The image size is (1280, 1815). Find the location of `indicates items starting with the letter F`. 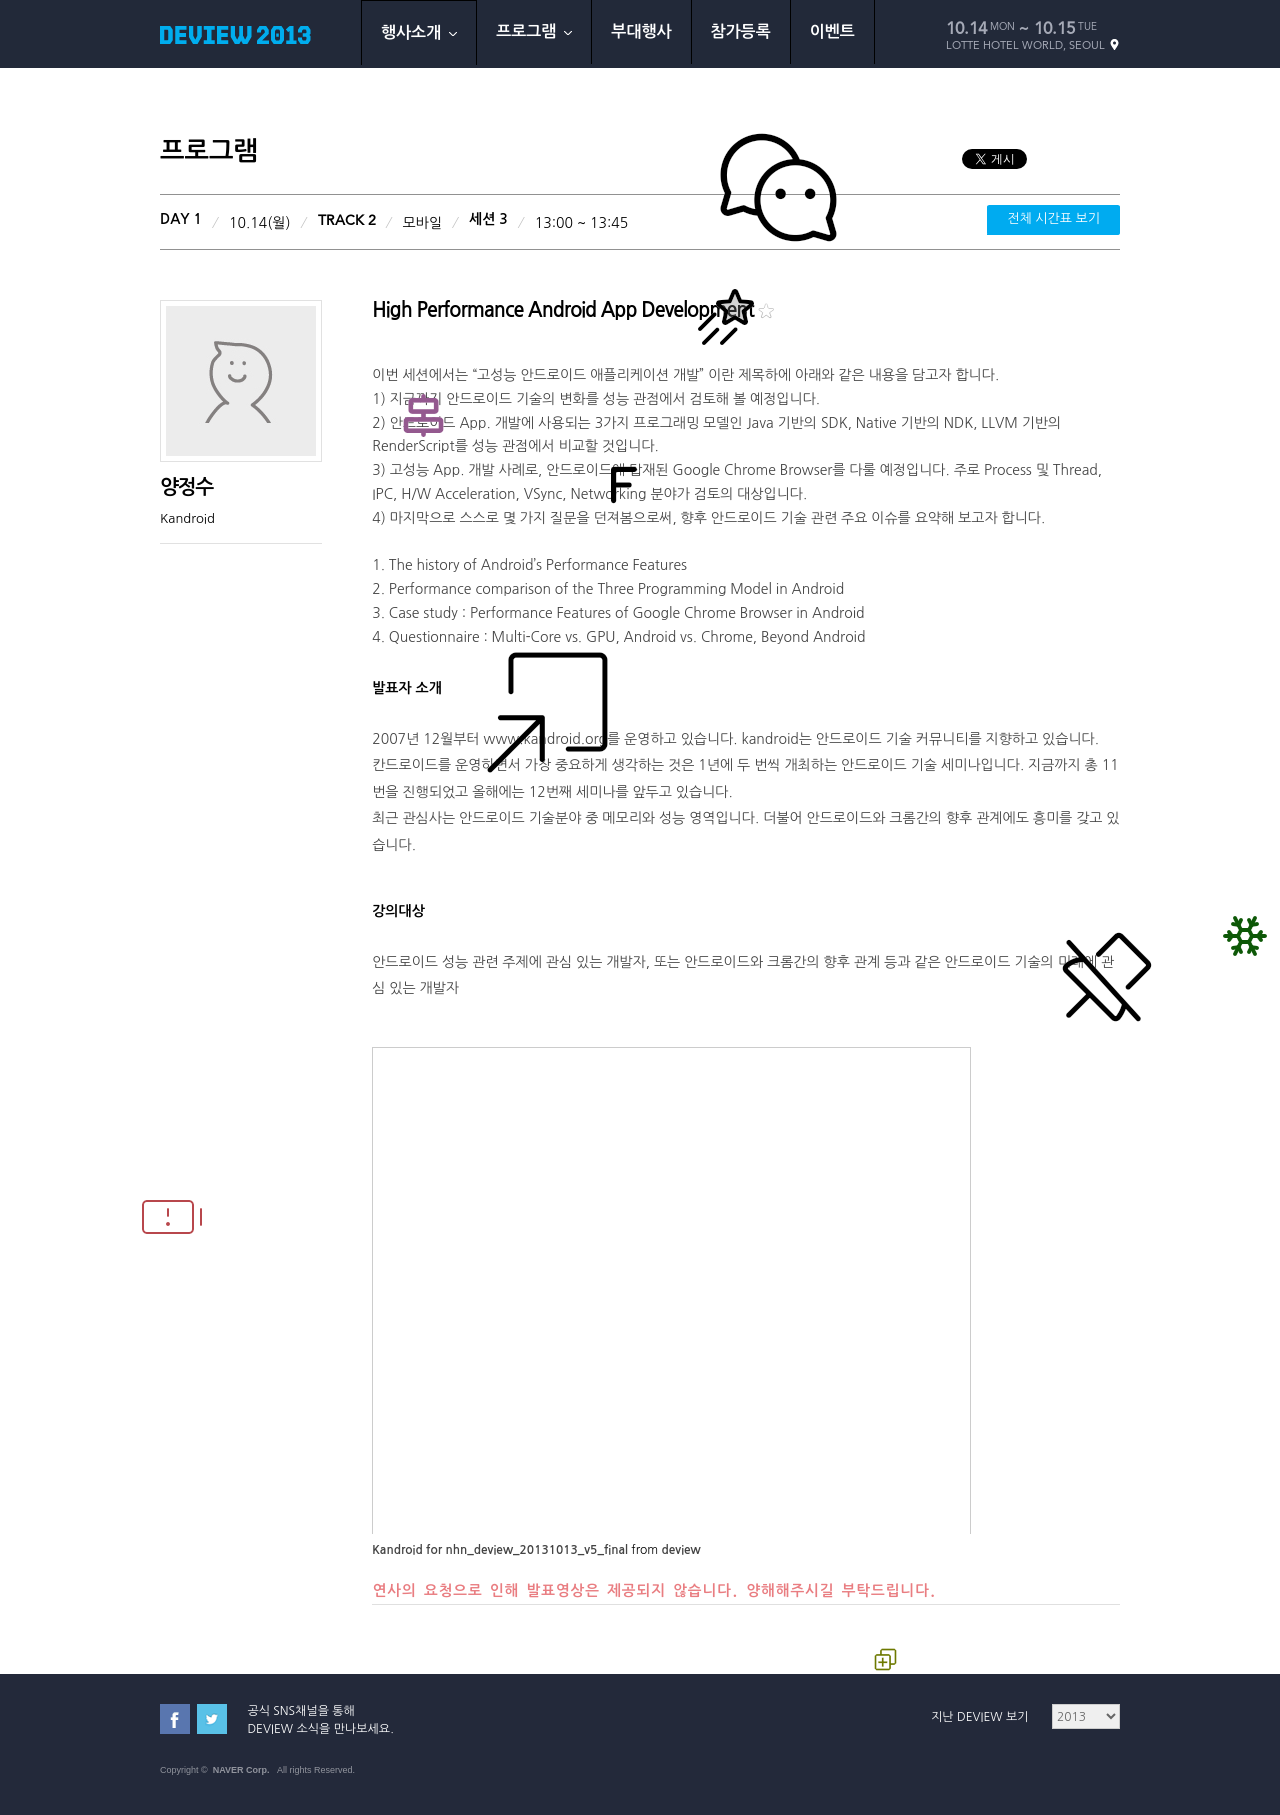

indicates items starting with the letter F is located at coordinates (624, 485).